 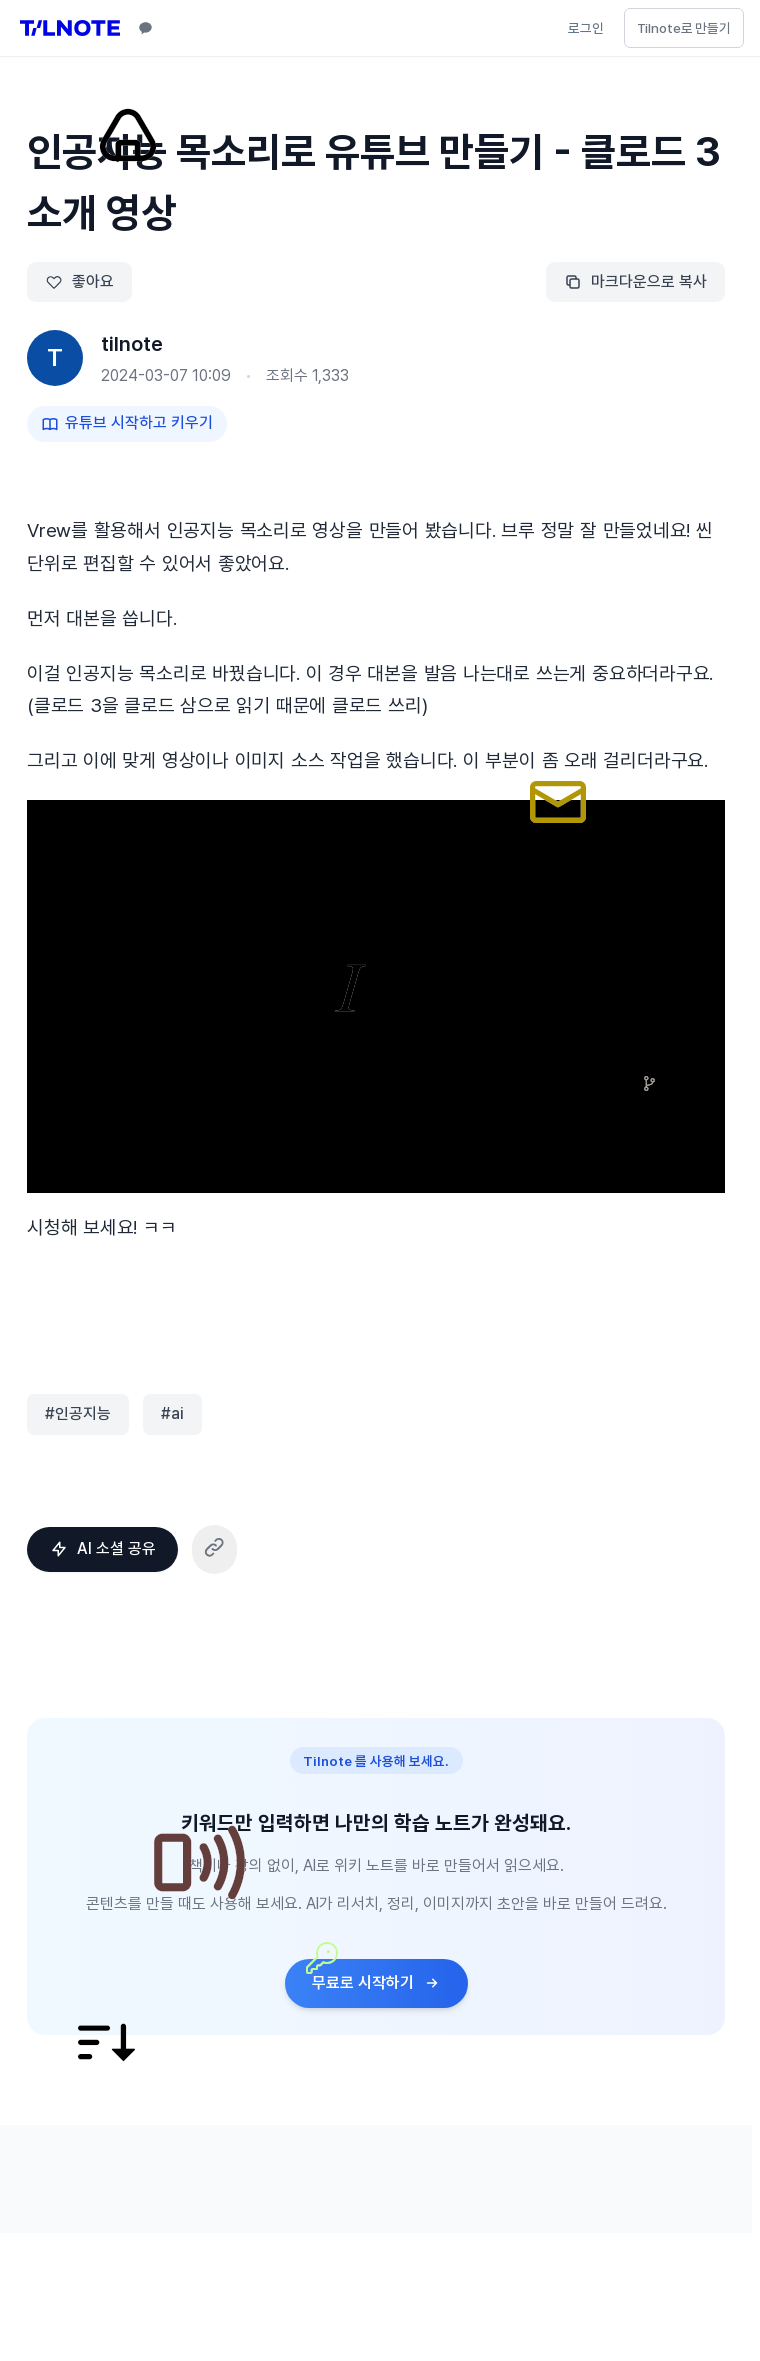 I want to click on access food or restaurant options, so click(x=128, y=135).